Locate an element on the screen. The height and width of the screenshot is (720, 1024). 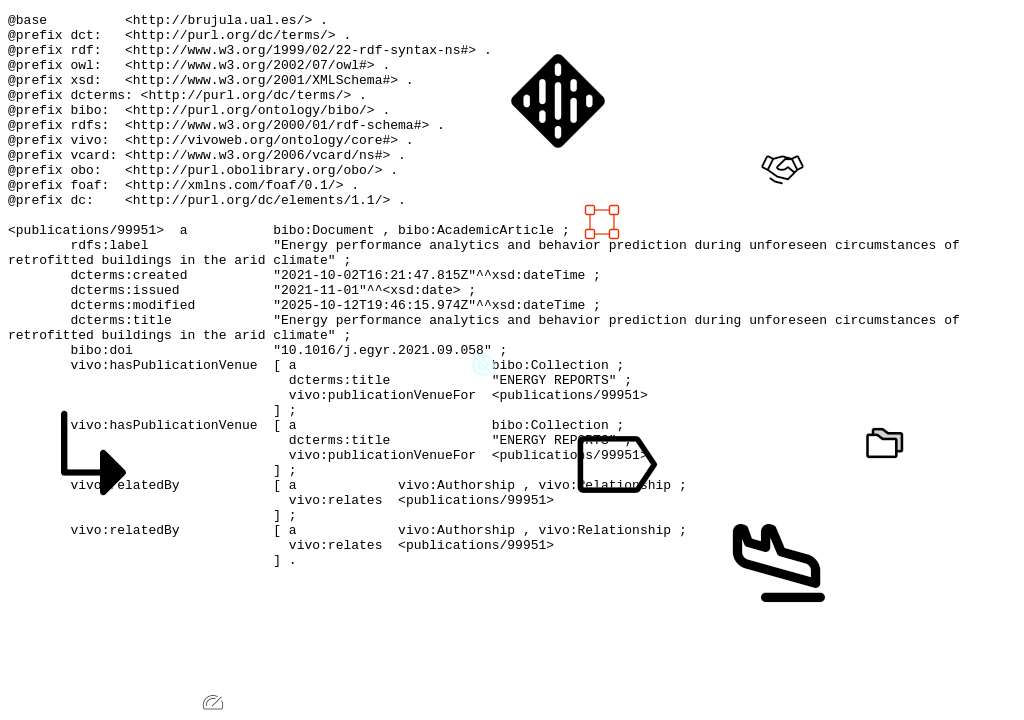
initiate a partnership or collaboration is located at coordinates (782, 168).